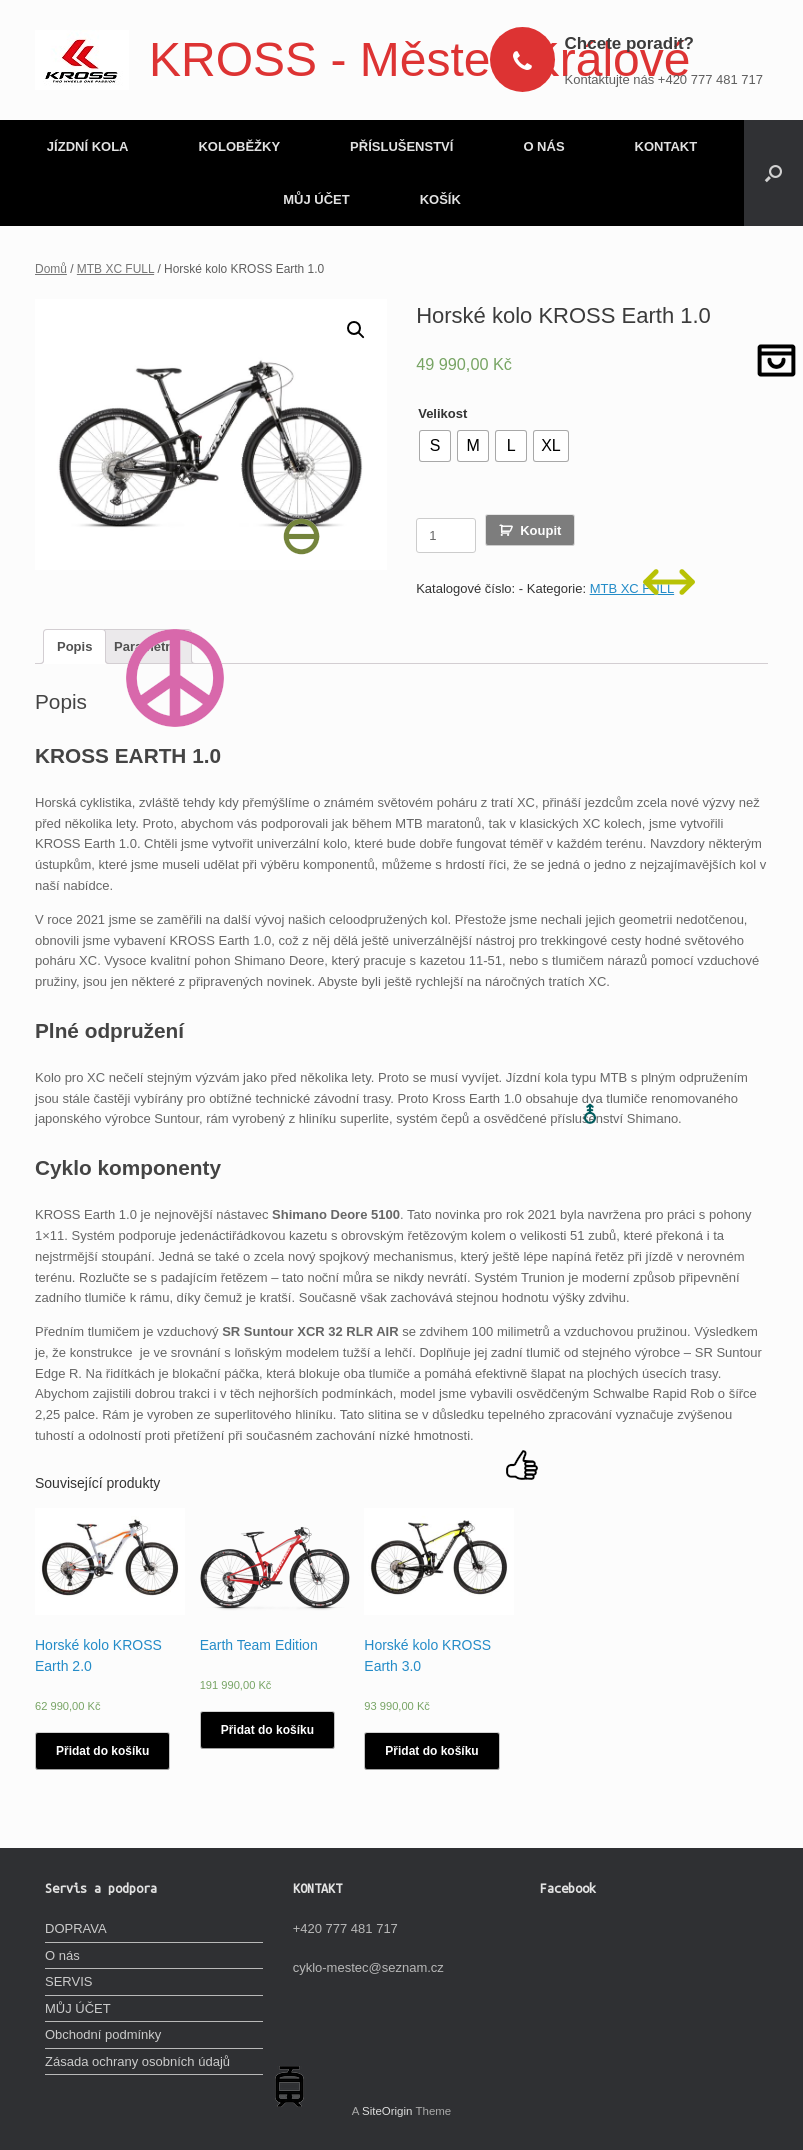 The height and width of the screenshot is (2150, 803). Describe the element at coordinates (175, 678) in the screenshot. I see `peace or anti-war symbol indicator` at that location.